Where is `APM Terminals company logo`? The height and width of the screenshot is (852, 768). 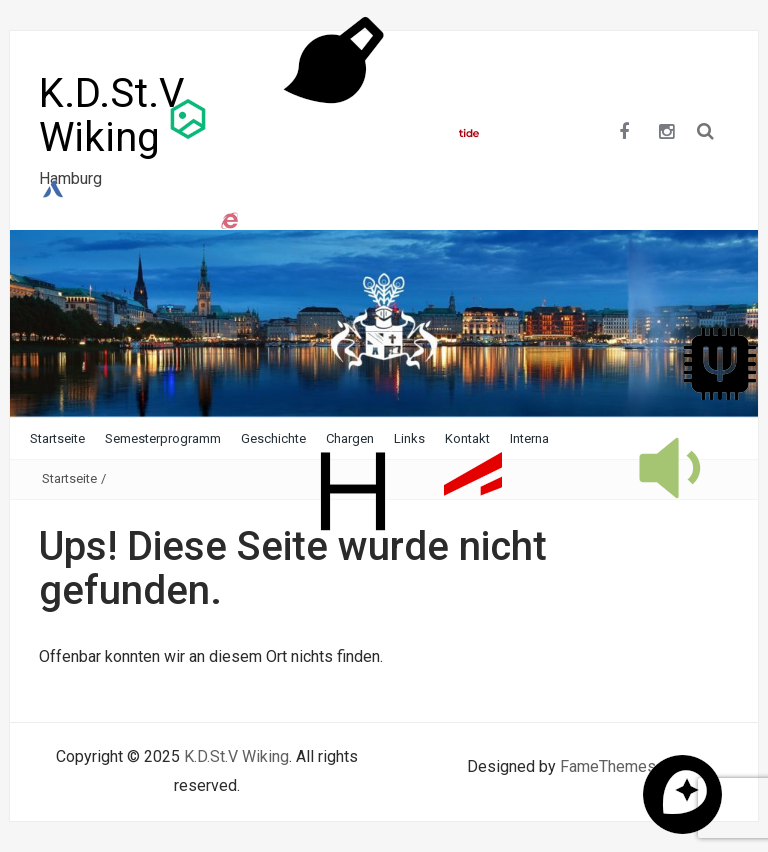
APM Terminals company logo is located at coordinates (473, 474).